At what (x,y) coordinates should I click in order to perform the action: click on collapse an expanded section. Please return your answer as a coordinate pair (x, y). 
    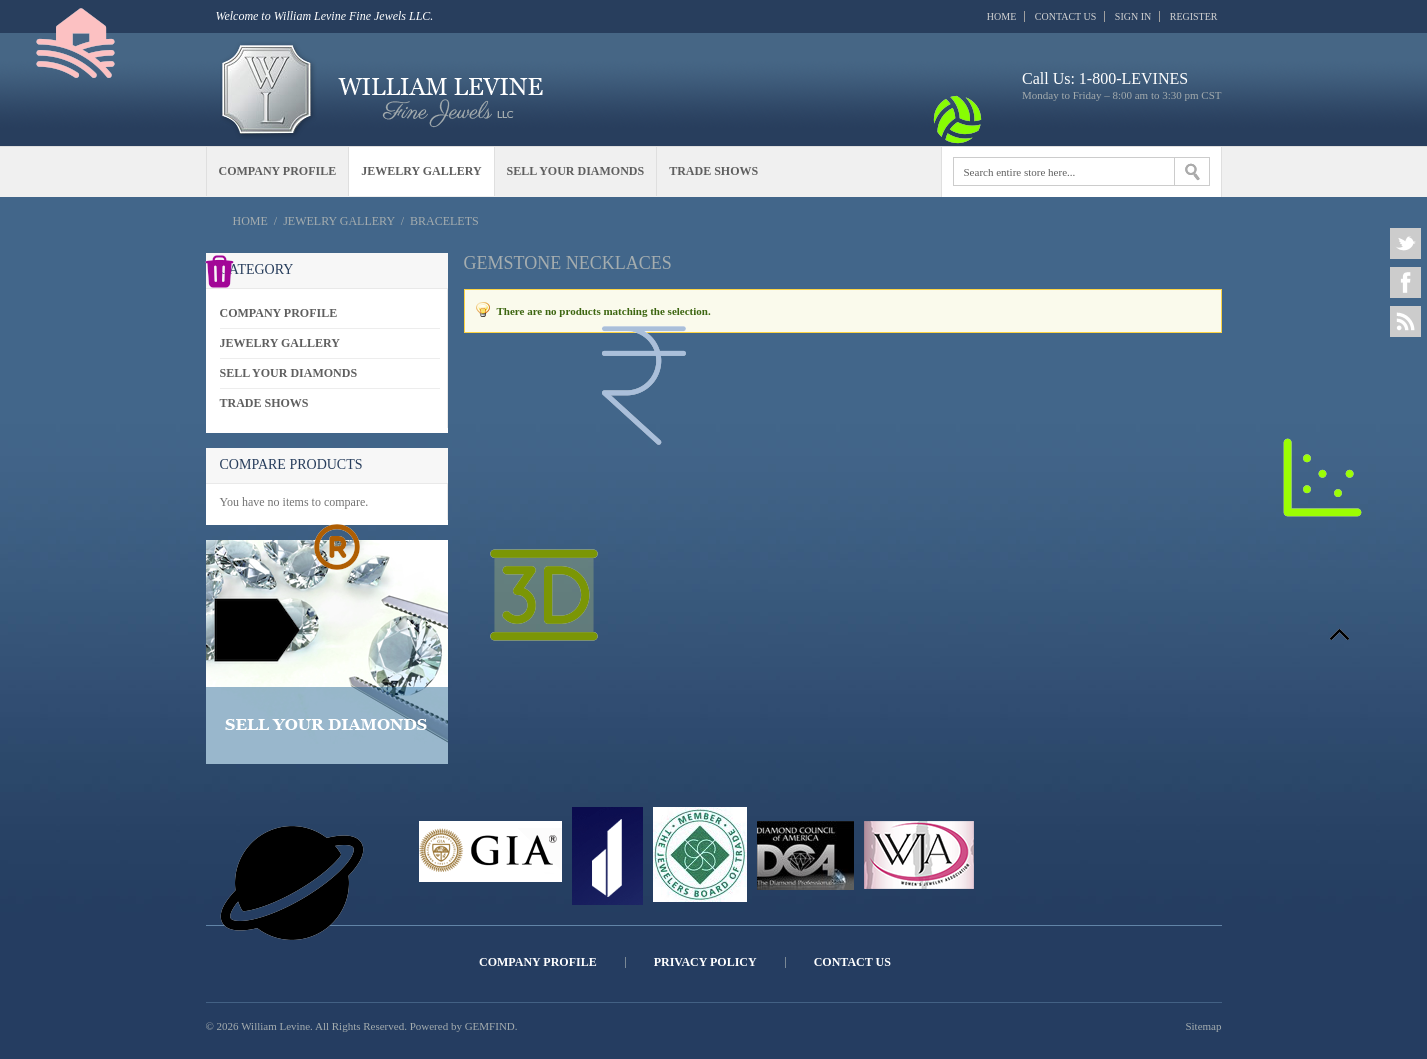
    Looking at the image, I should click on (1339, 634).